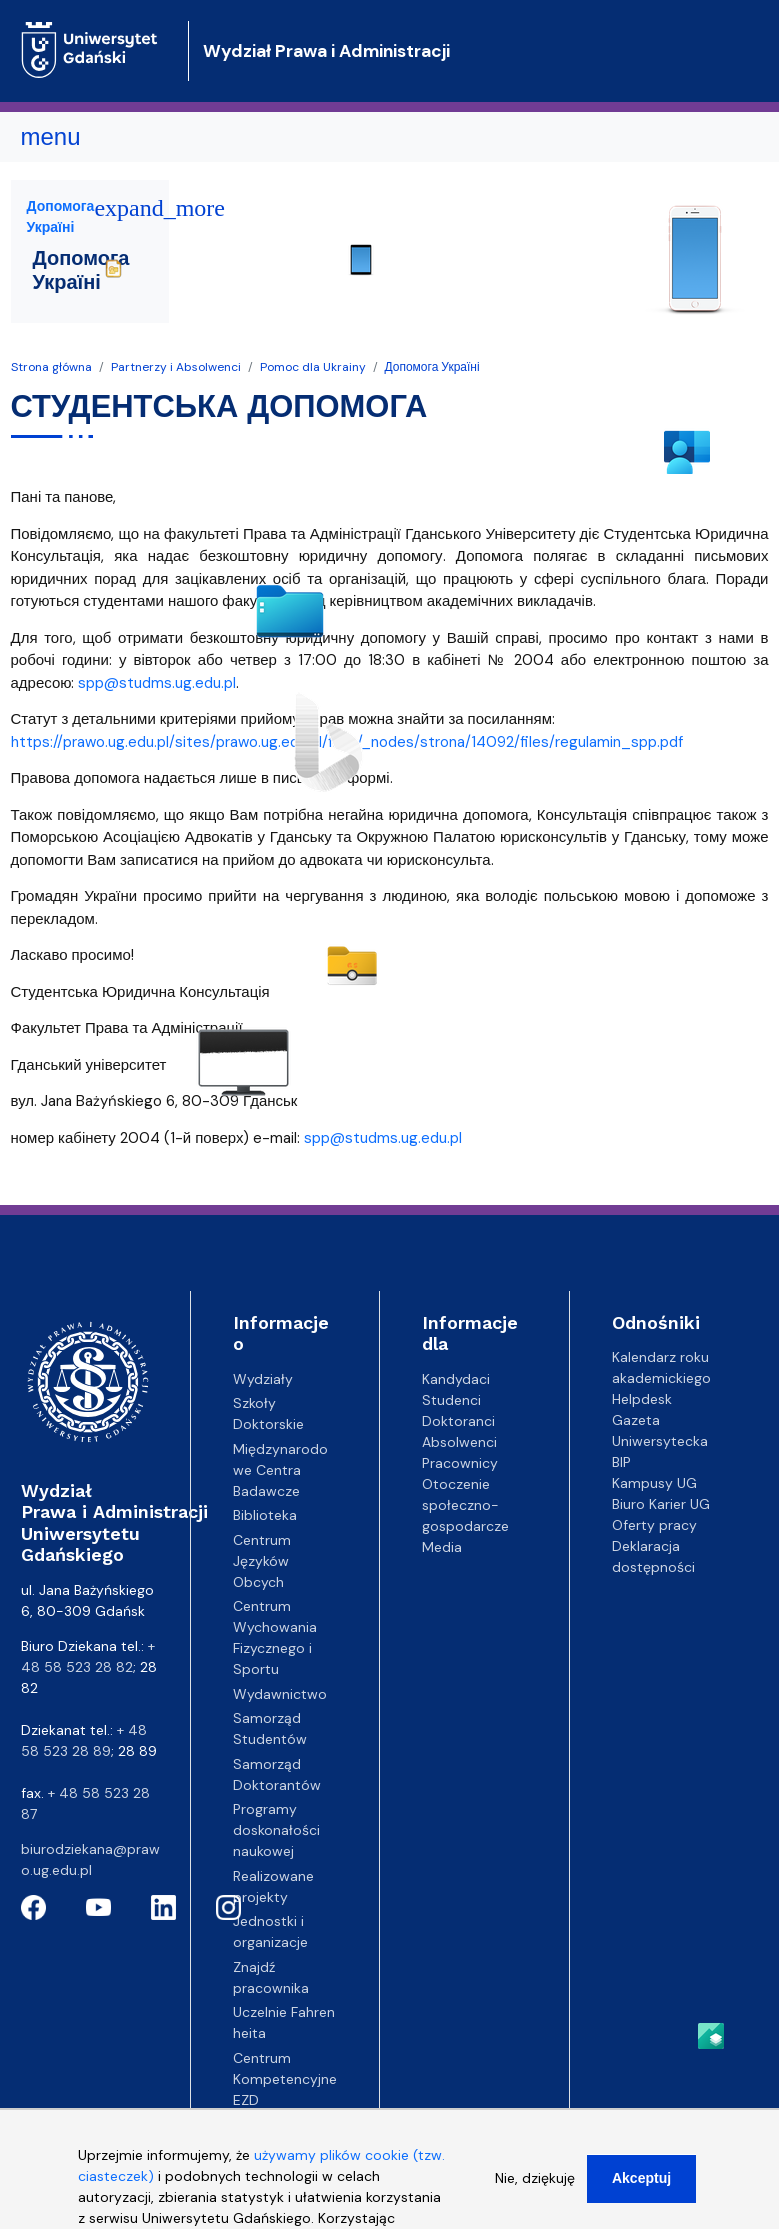 This screenshot has width=779, height=2229. I want to click on open microsoft bing search app, so click(329, 742).